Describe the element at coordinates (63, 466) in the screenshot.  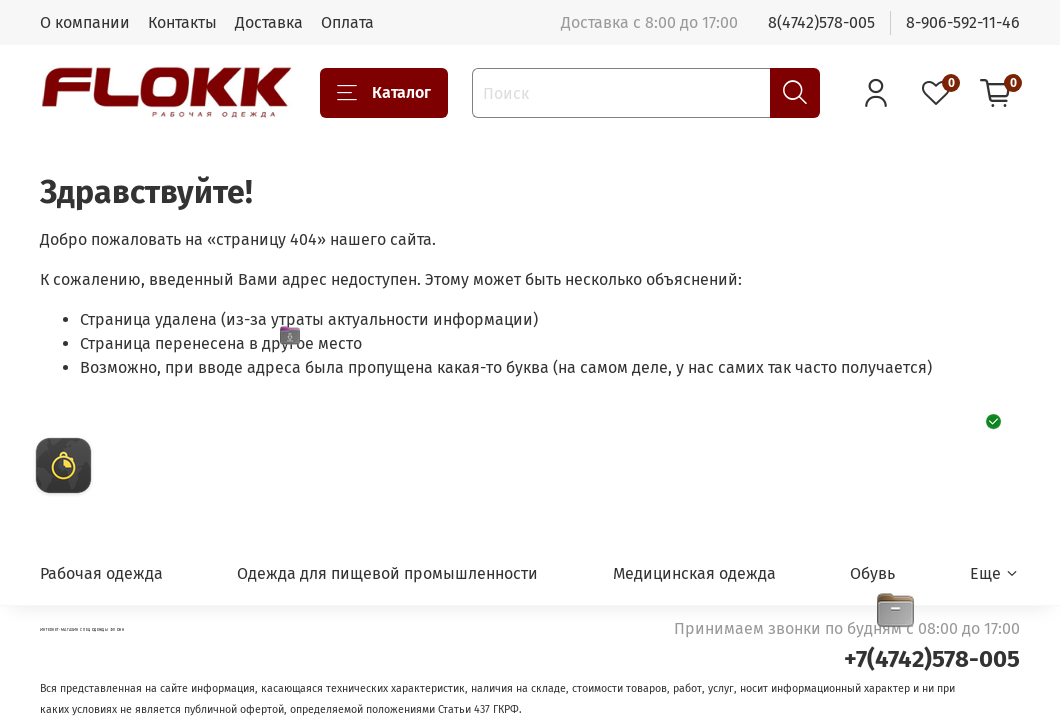
I see `manage cookie preferences in your browser` at that location.